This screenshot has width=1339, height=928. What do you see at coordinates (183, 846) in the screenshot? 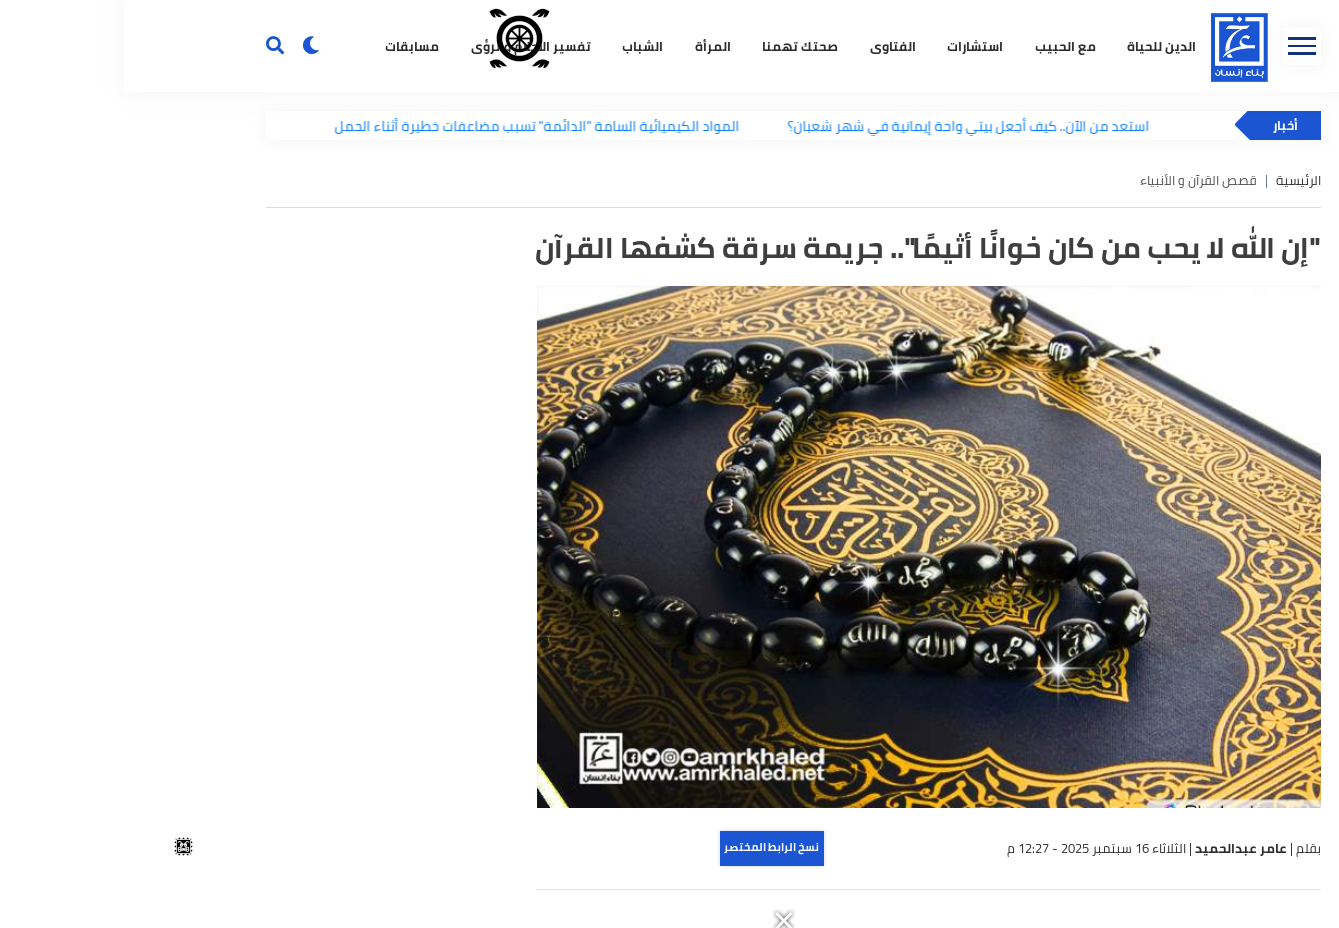
I see `thwomp enemy character from super mario games` at bounding box center [183, 846].